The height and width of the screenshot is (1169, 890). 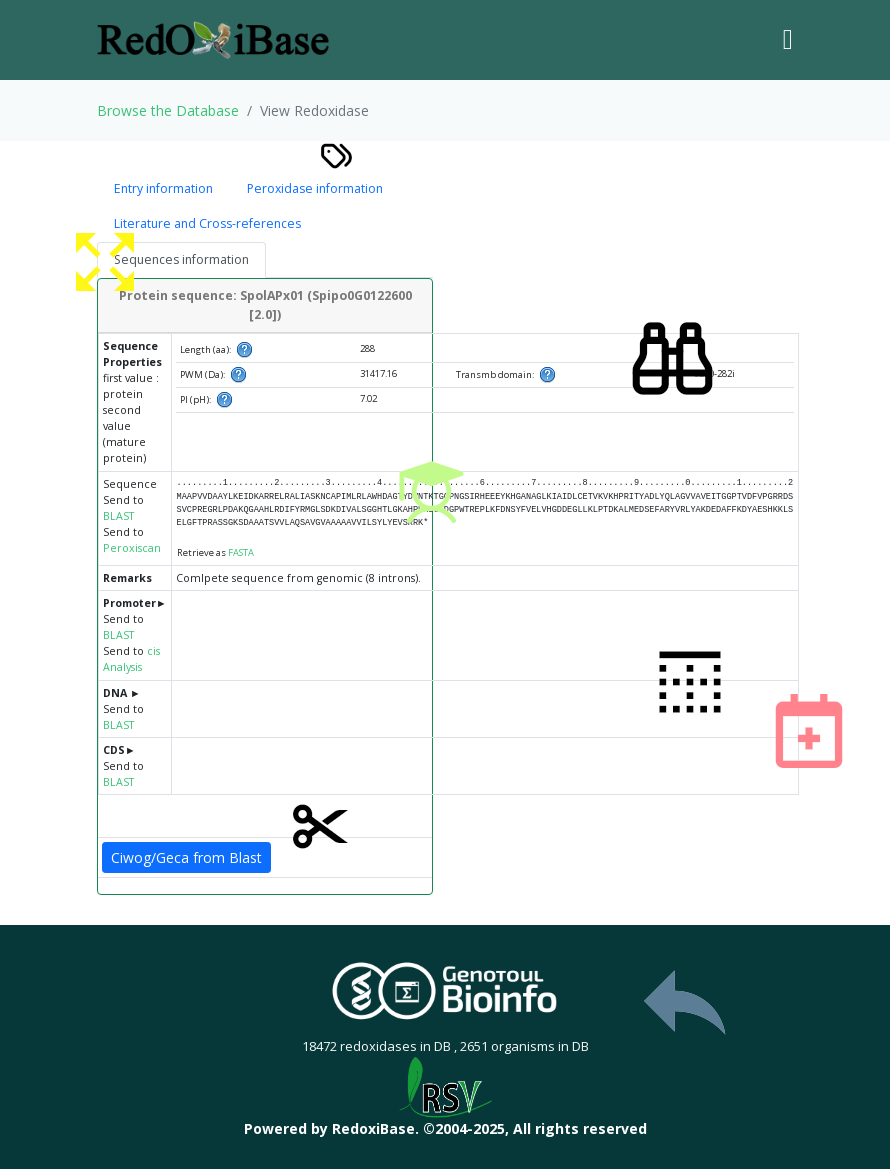 What do you see at coordinates (105, 262) in the screenshot?
I see `enter fullscreen mode` at bounding box center [105, 262].